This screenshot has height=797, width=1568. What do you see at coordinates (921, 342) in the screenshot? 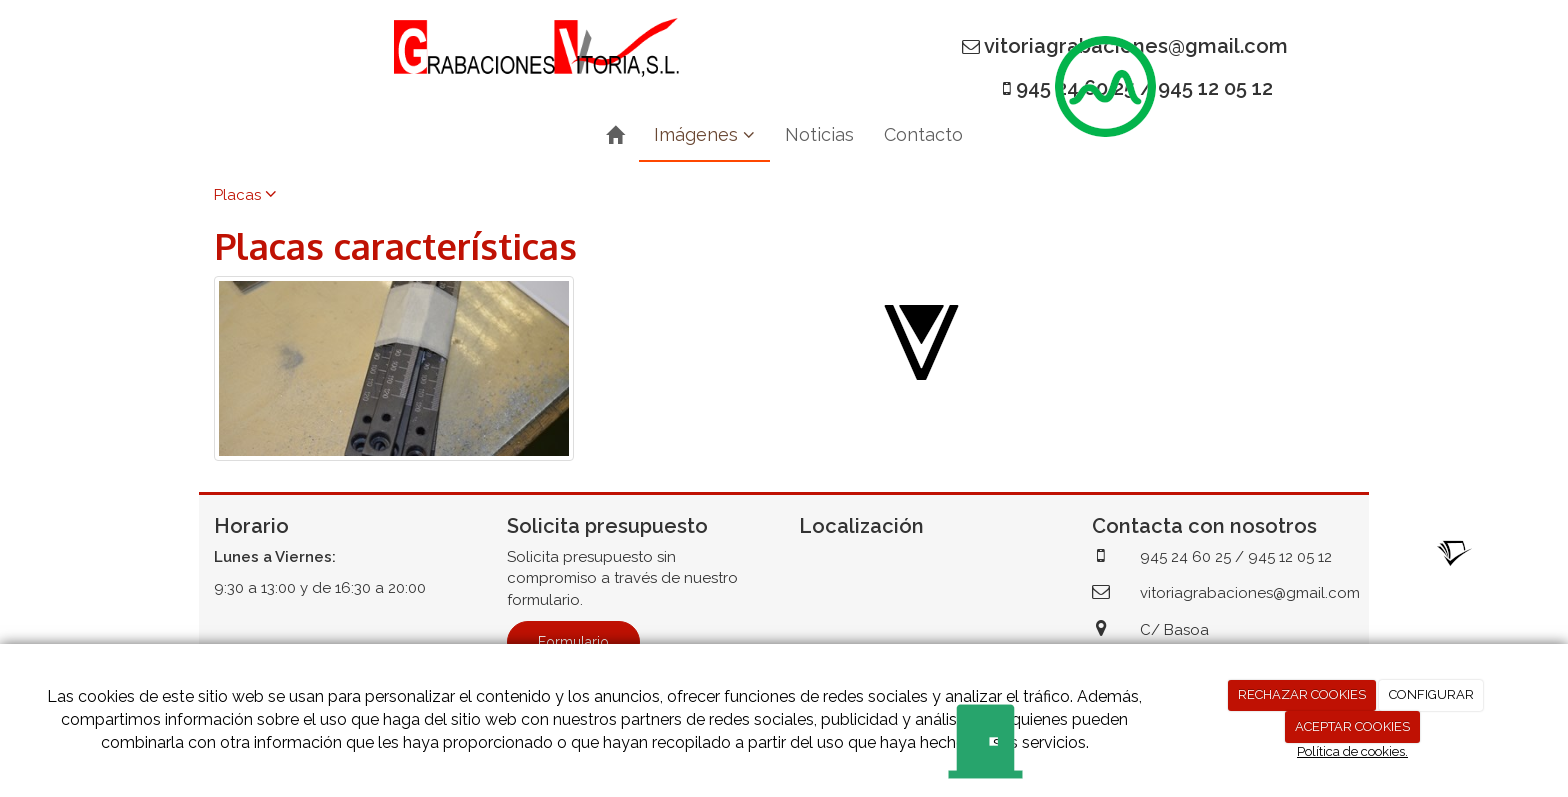
I see `open the ReVanced app` at bounding box center [921, 342].